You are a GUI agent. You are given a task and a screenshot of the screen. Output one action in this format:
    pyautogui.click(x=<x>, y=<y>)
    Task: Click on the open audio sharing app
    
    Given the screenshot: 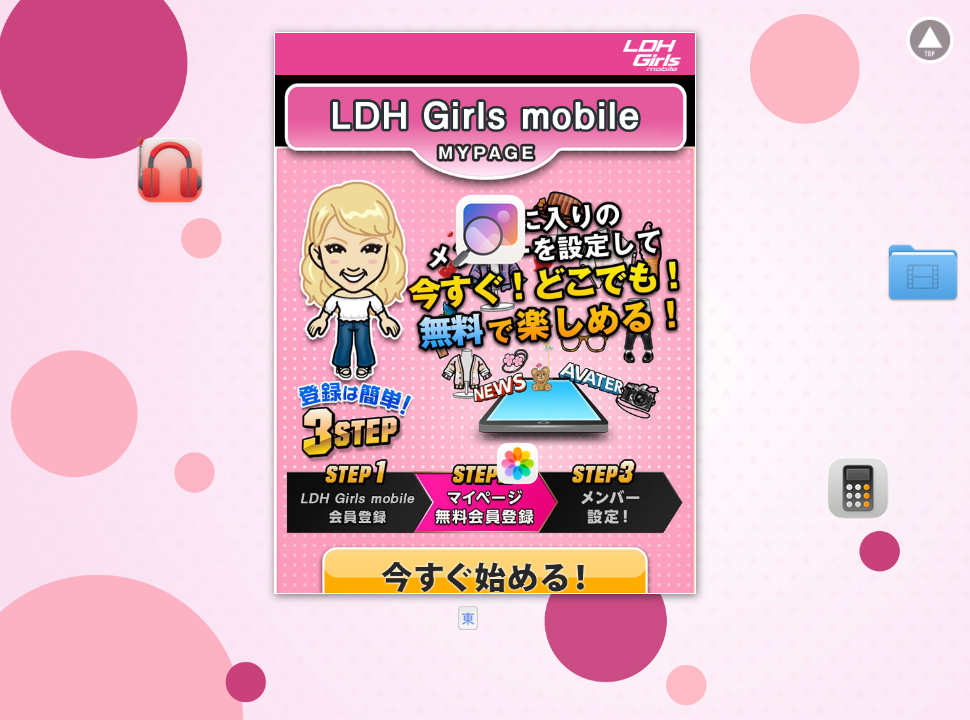 What is the action you would take?
    pyautogui.click(x=170, y=170)
    